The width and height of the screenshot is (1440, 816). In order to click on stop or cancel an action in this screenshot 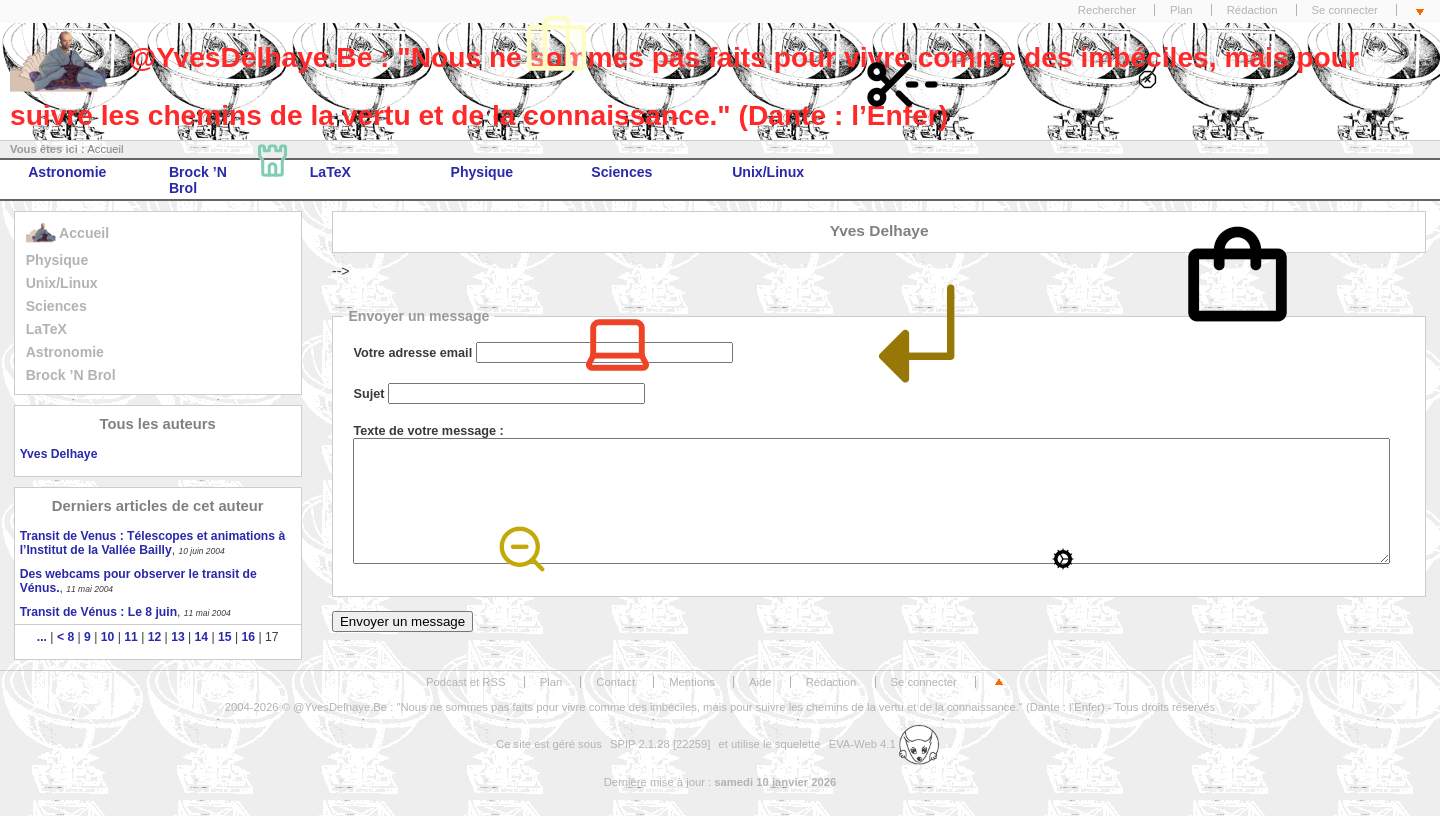, I will do `click(1147, 79)`.